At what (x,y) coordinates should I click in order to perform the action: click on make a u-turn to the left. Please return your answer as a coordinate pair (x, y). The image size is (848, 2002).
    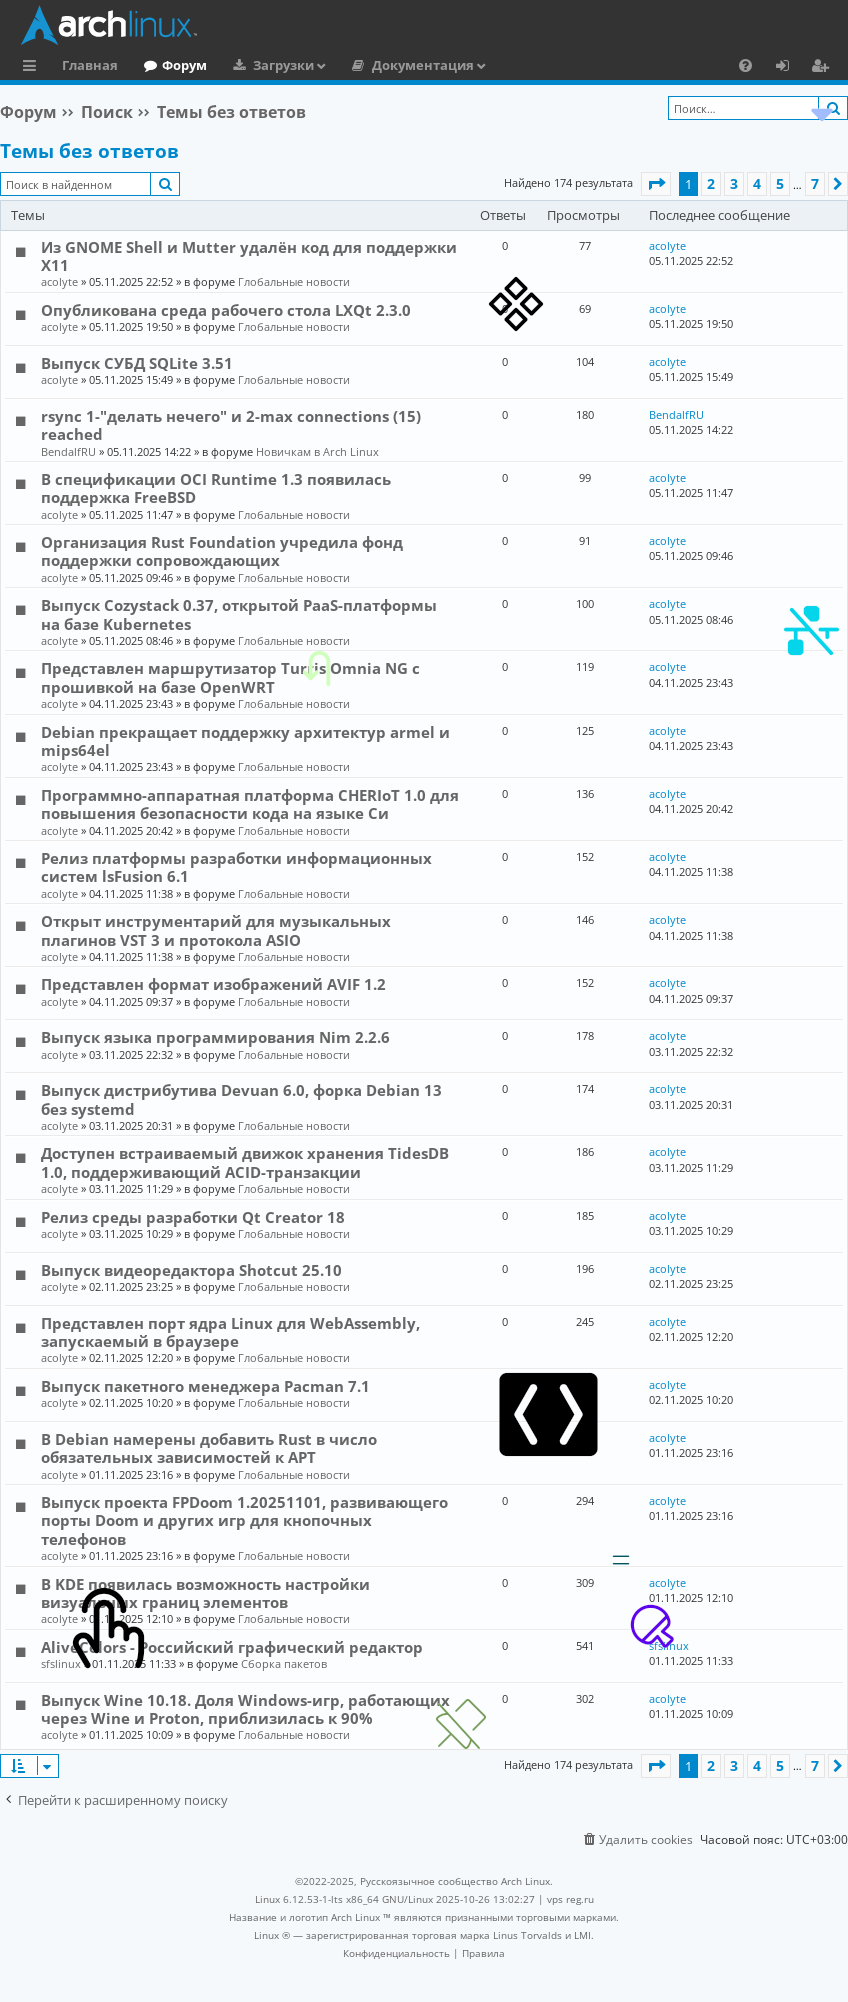
    Looking at the image, I should click on (318, 668).